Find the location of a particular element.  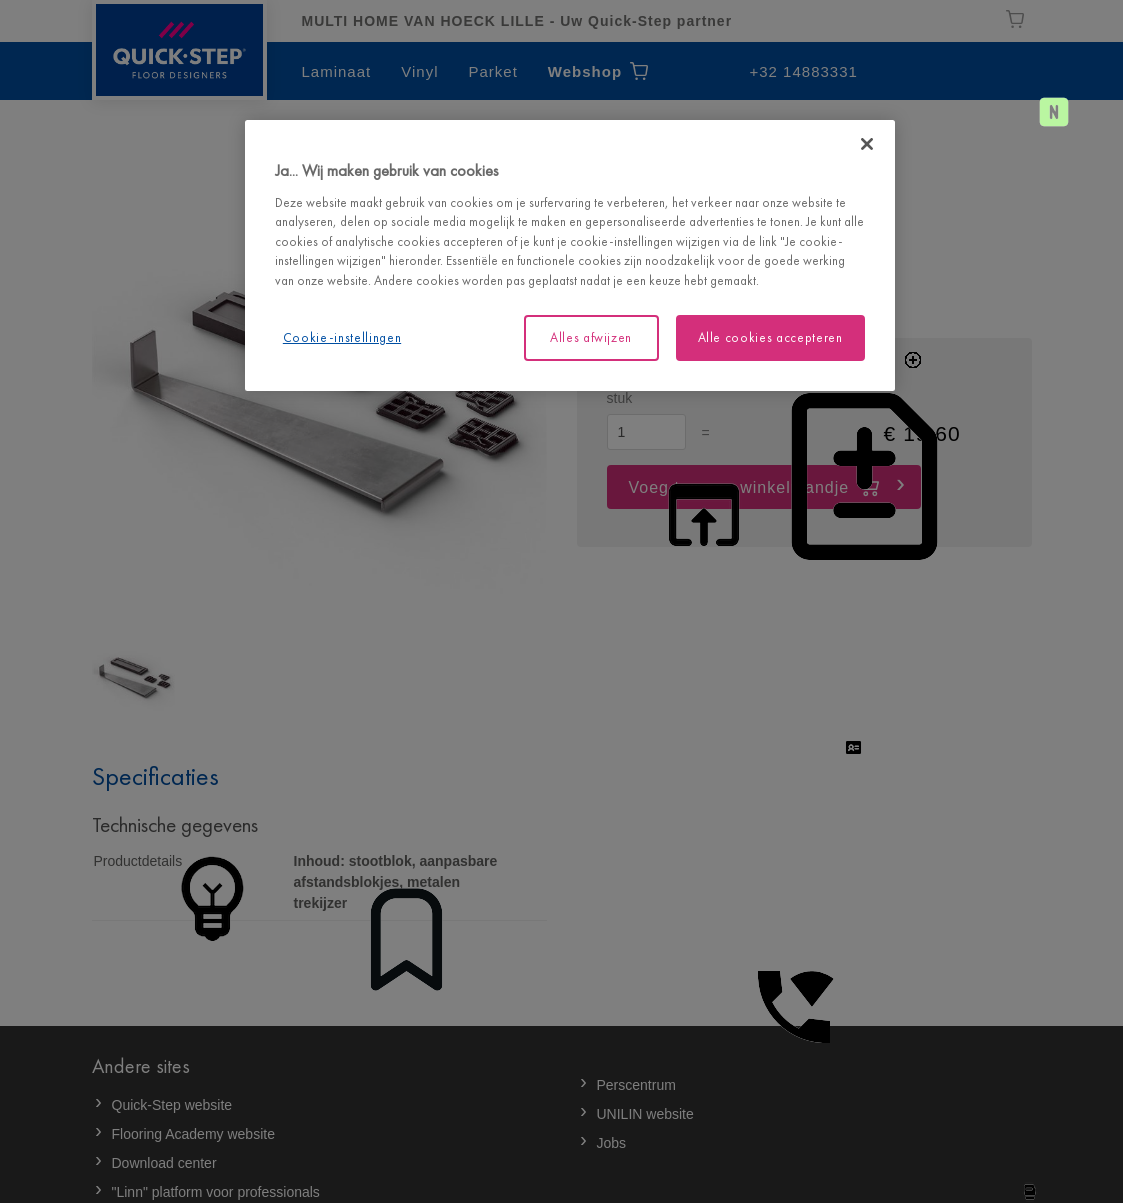

access tips or helpful suggestions is located at coordinates (212, 896).